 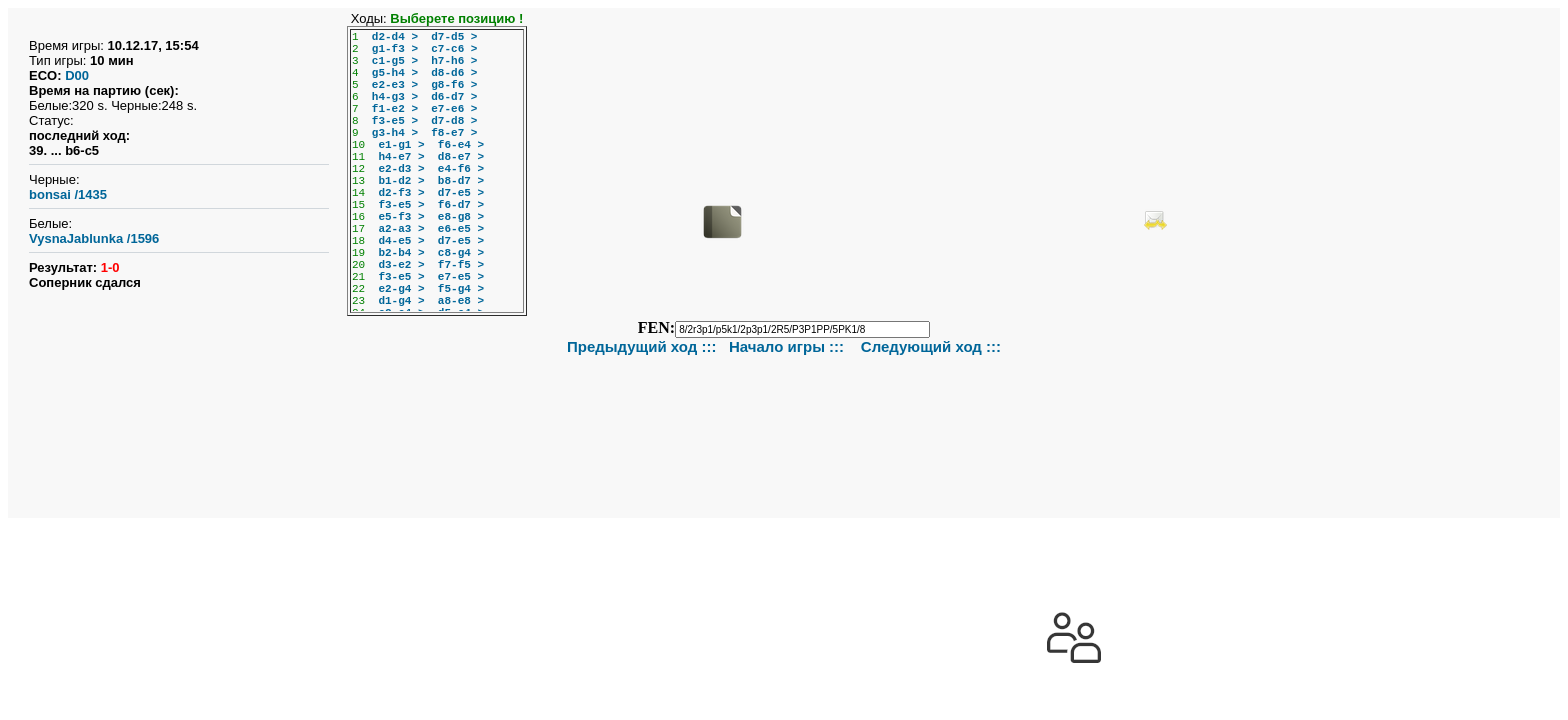 I want to click on reply to all recipients of an email, so click(x=1155, y=218).